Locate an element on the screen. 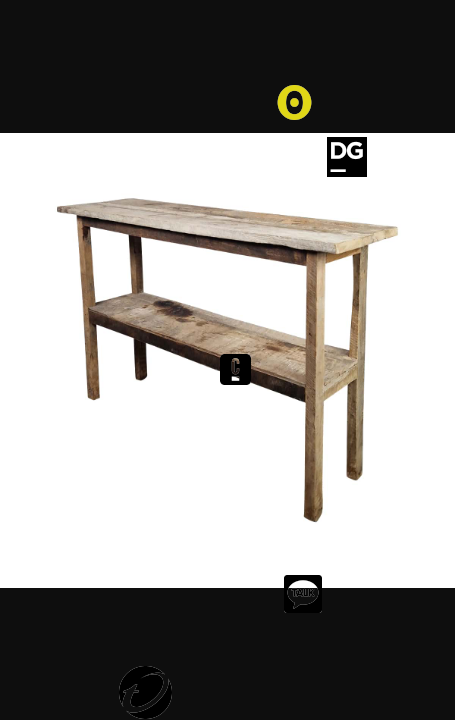 The height and width of the screenshot is (720, 455). trend micro logo is located at coordinates (145, 692).